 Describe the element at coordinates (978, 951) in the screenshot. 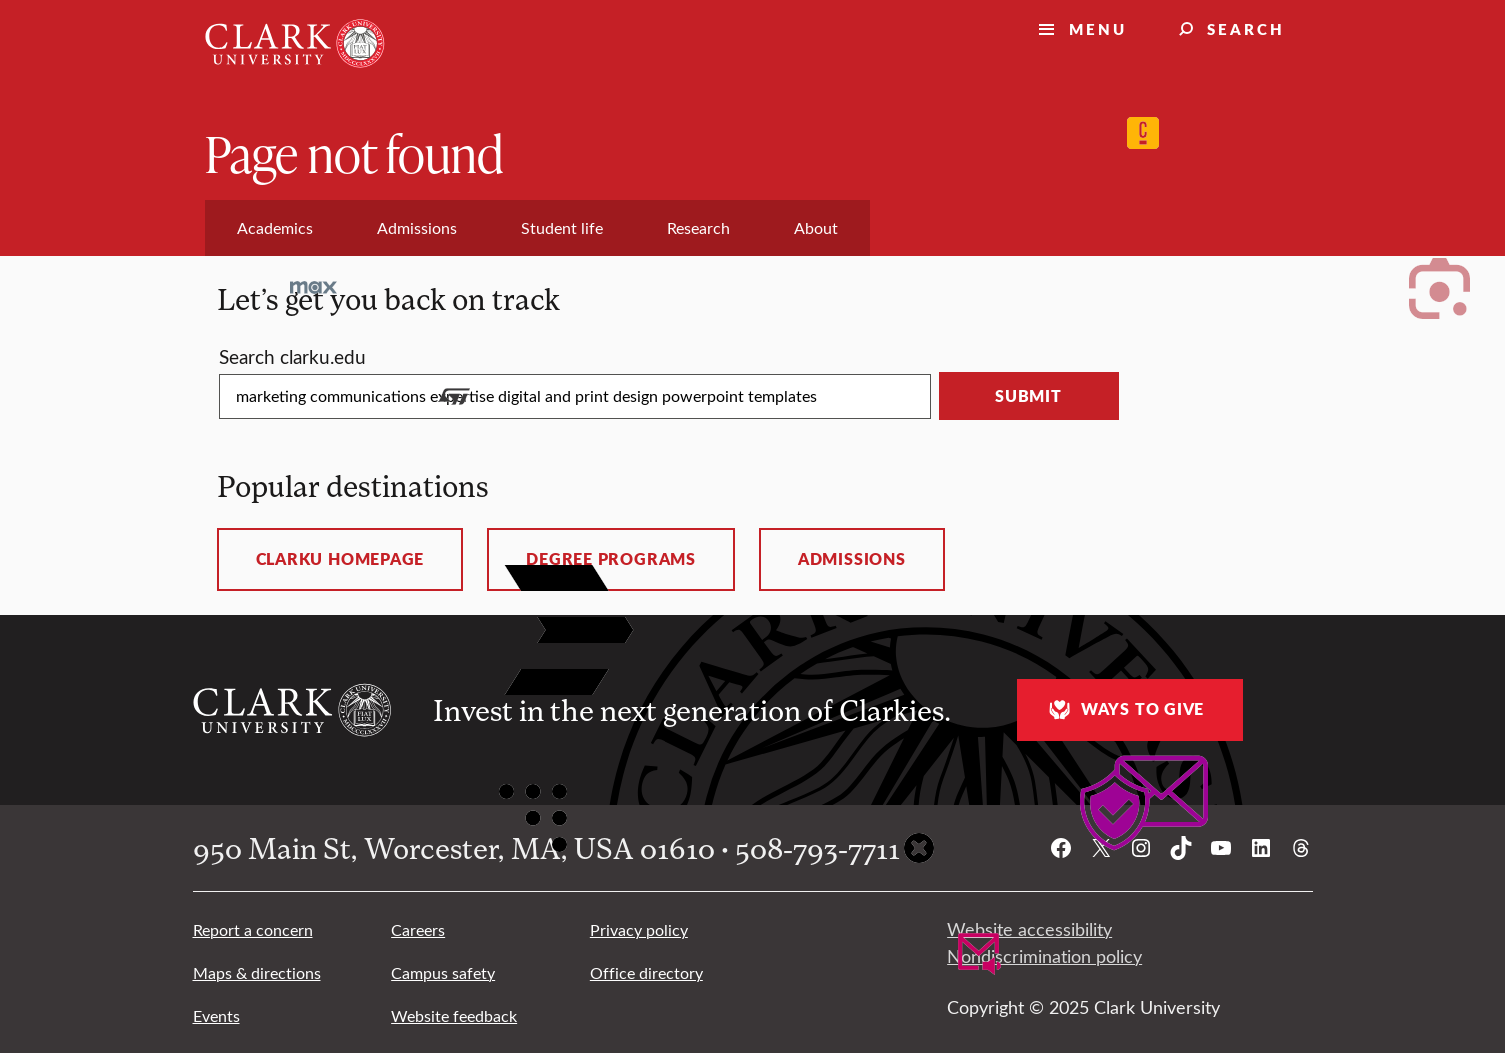

I see `manage email notification sounds` at that location.